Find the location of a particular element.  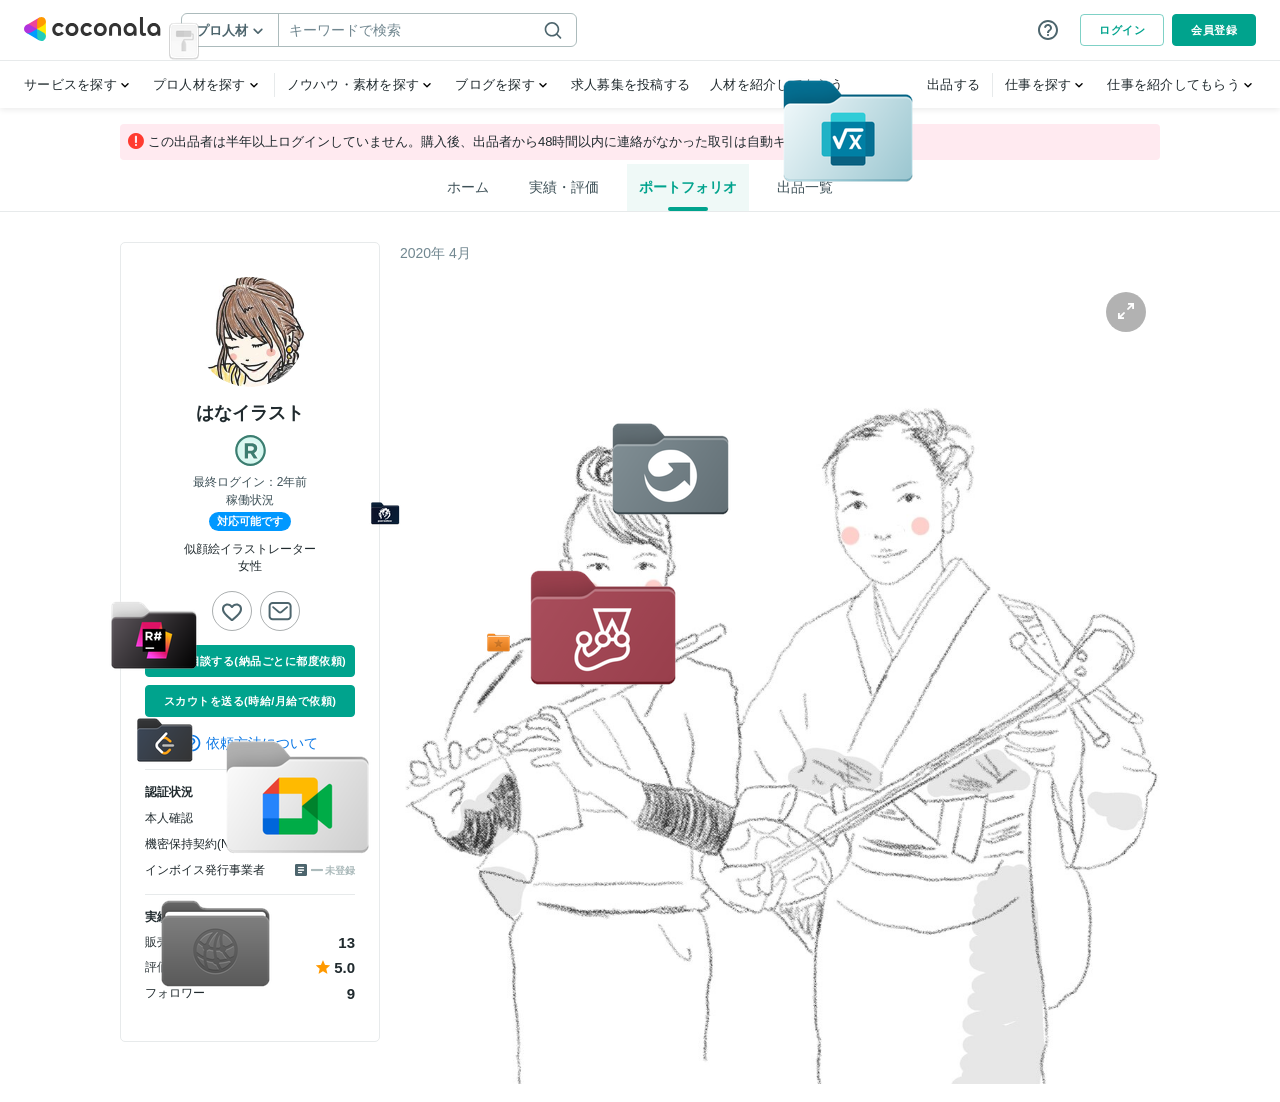

open a theme configuration file is located at coordinates (184, 41).